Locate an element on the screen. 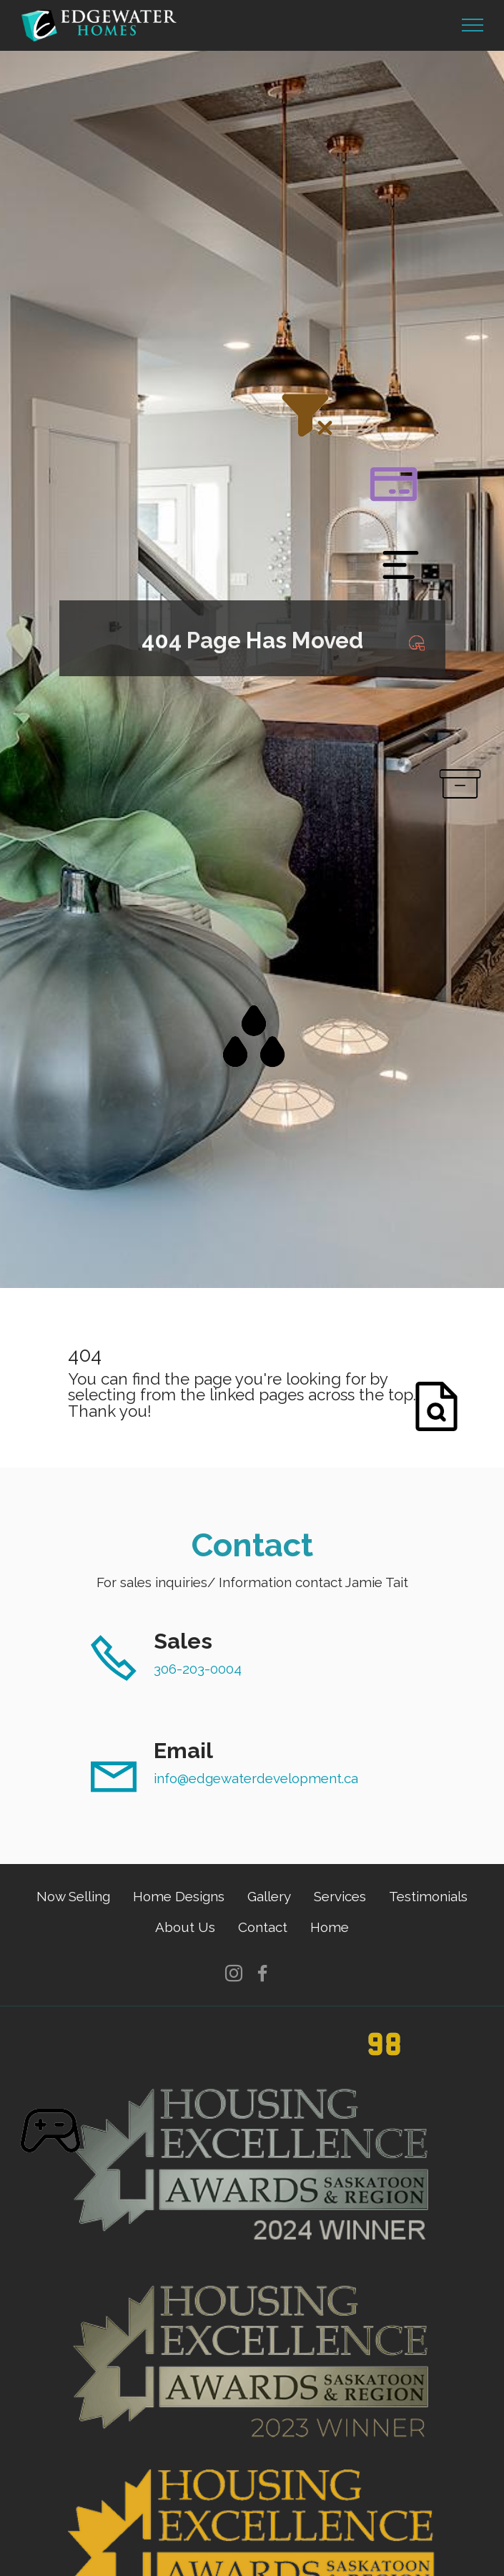 This screenshot has height=2576, width=504. access games or gaming section is located at coordinates (50, 2130).